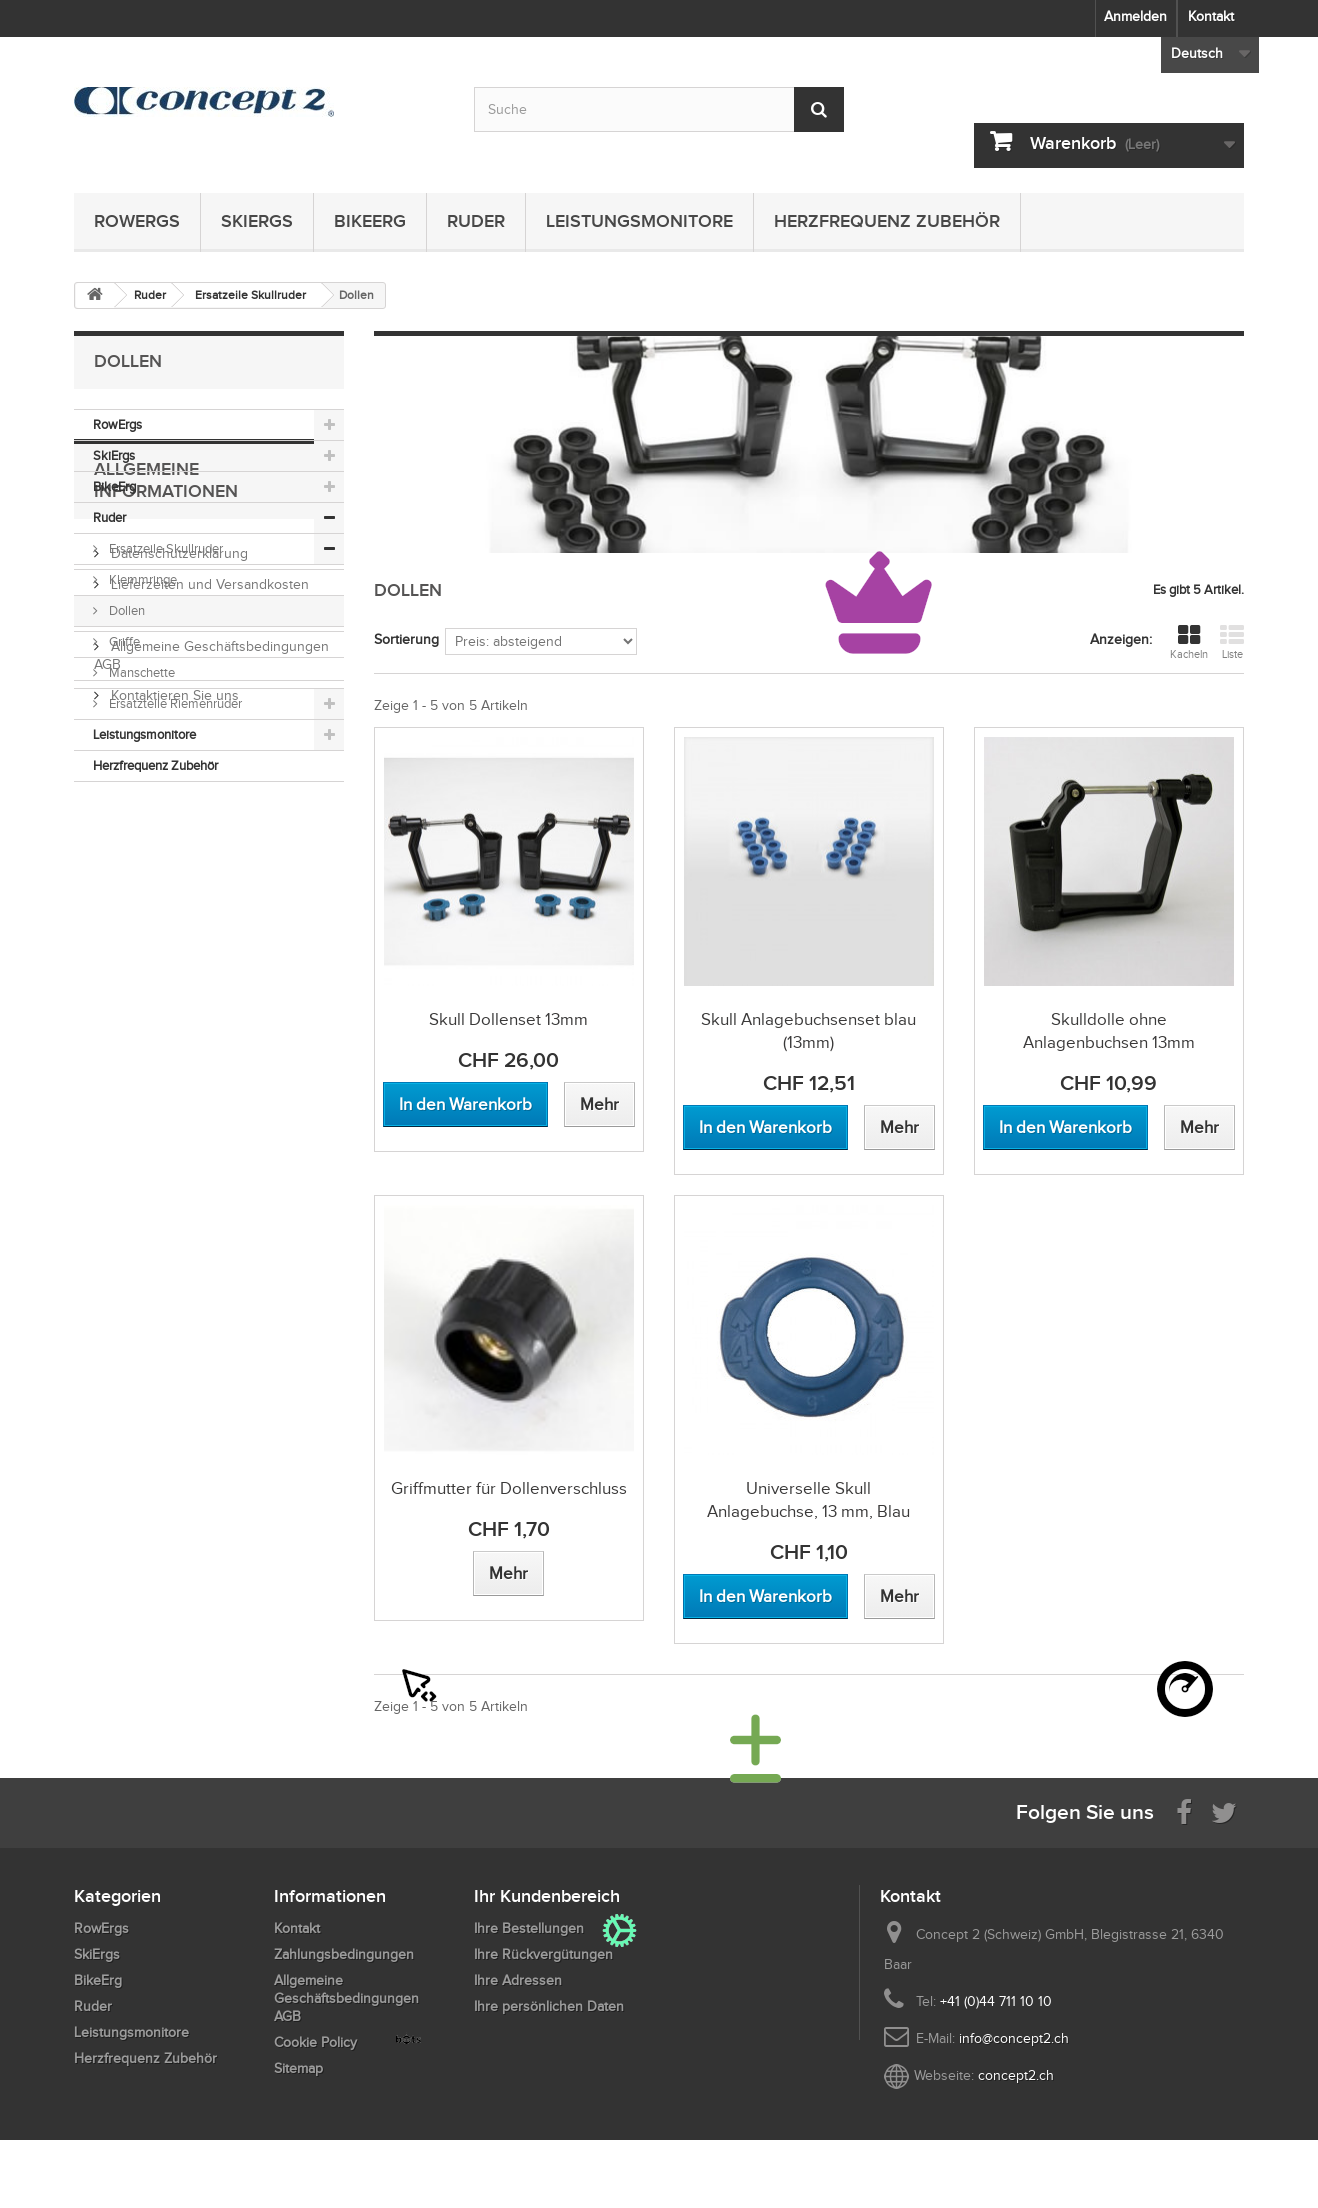 This screenshot has height=2208, width=1318. What do you see at coordinates (1185, 1689) in the screenshot?
I see `cloudscale.ch cloud hosting service logo` at bounding box center [1185, 1689].